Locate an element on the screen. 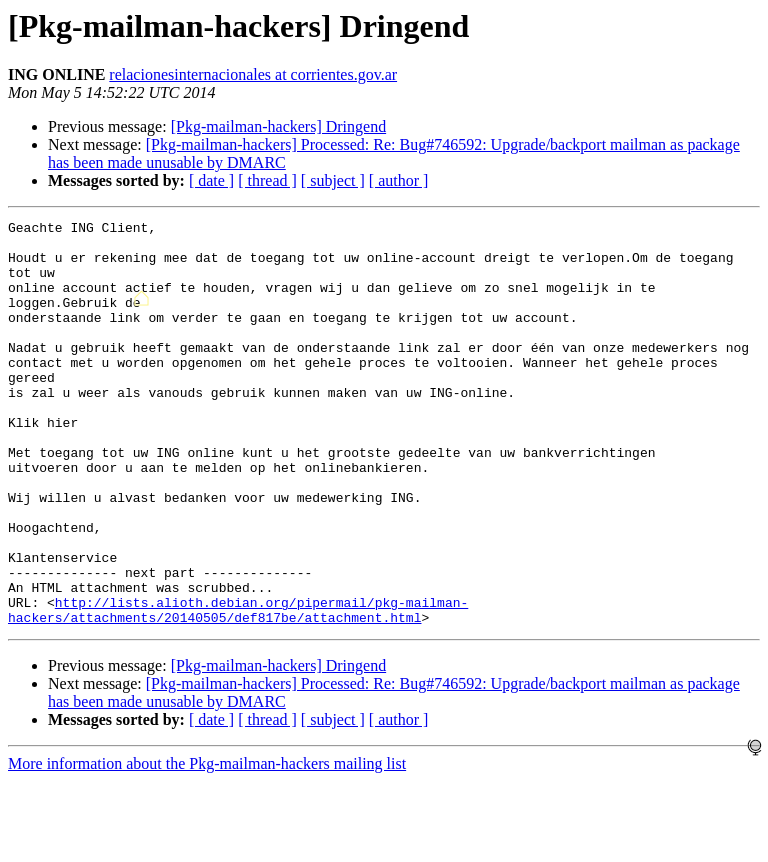 This screenshot has height=862, width=768. navigate to home screen is located at coordinates (141, 298).